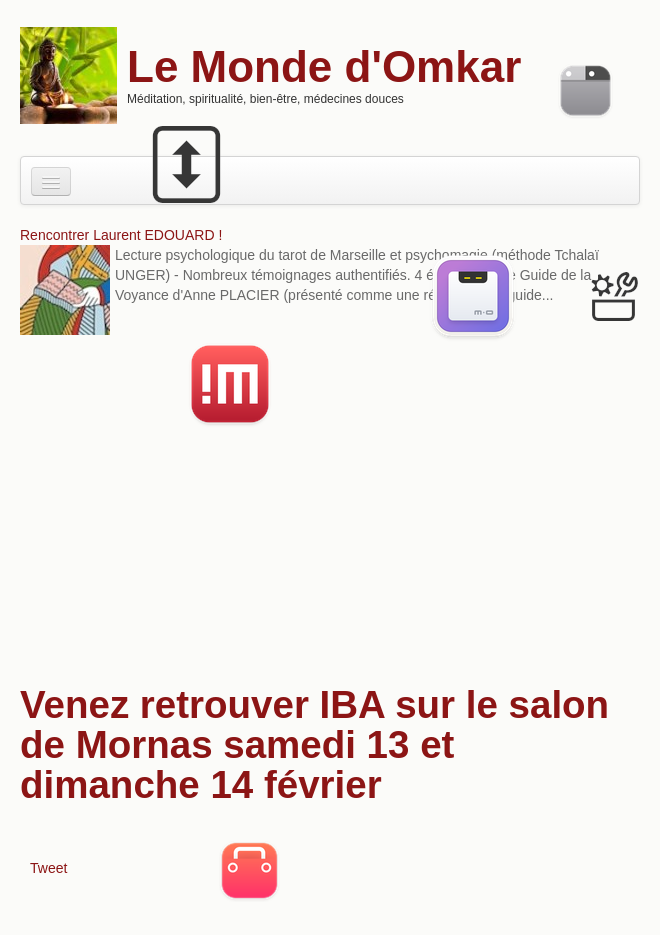 This screenshot has width=660, height=935. What do you see at coordinates (186, 164) in the screenshot?
I see `open transmission torrent client` at bounding box center [186, 164].